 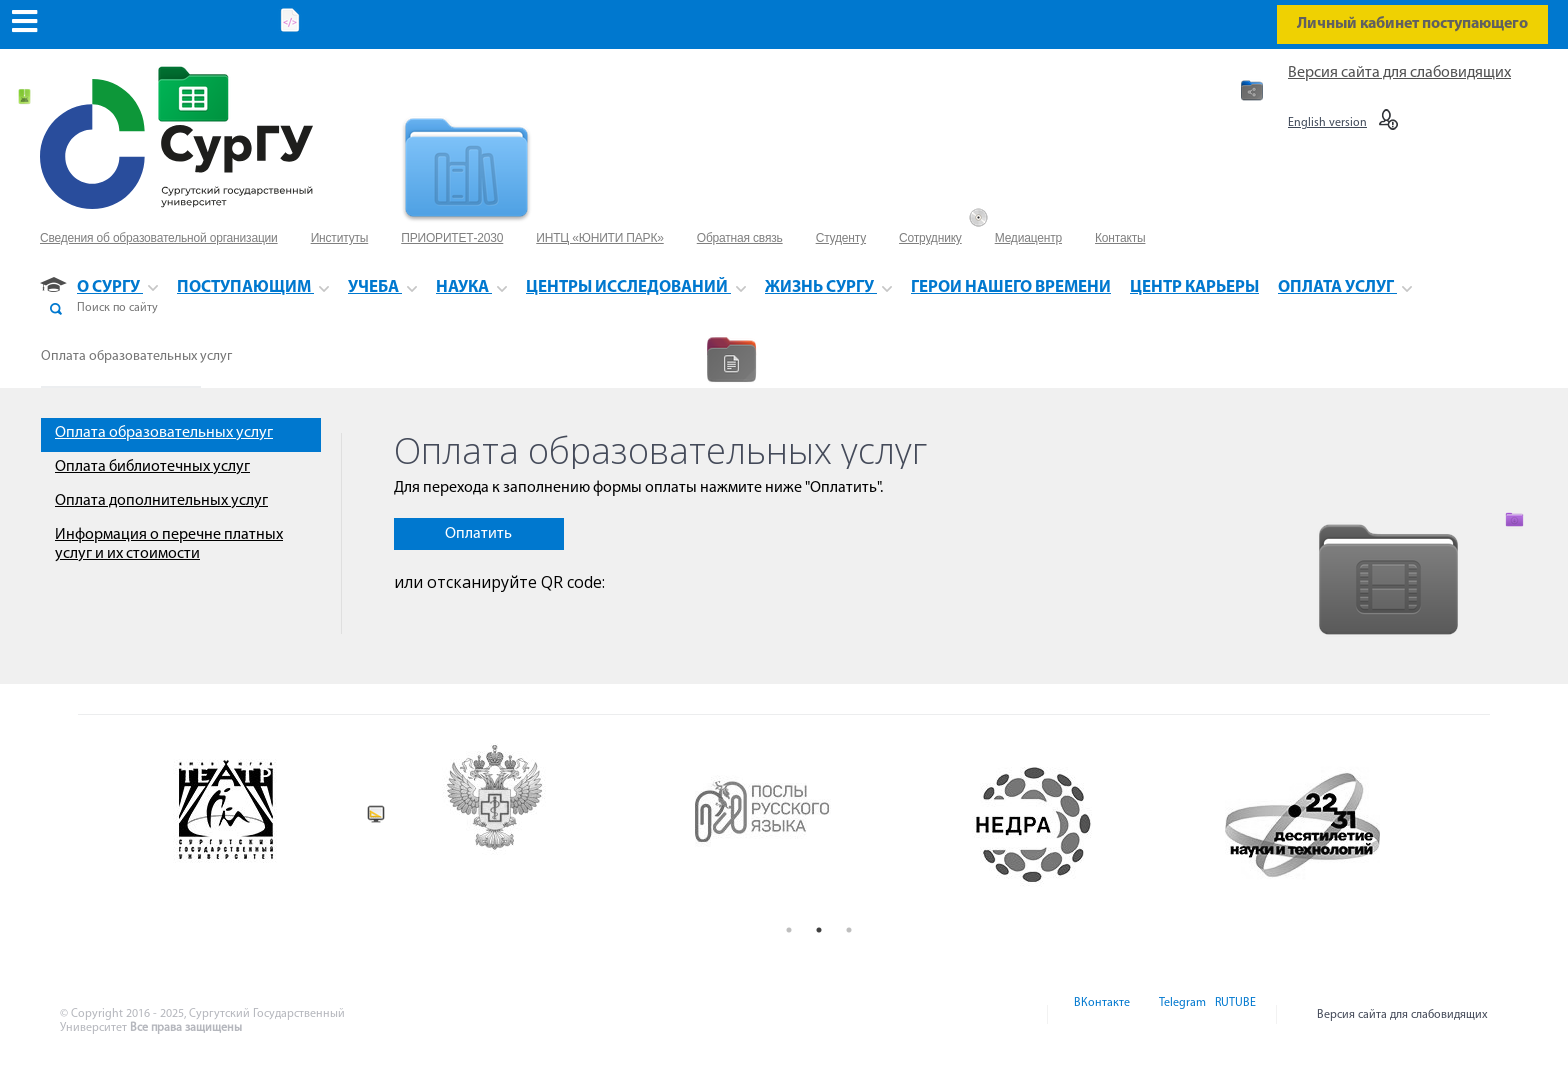 I want to click on access your downloads folder, so click(x=1514, y=519).